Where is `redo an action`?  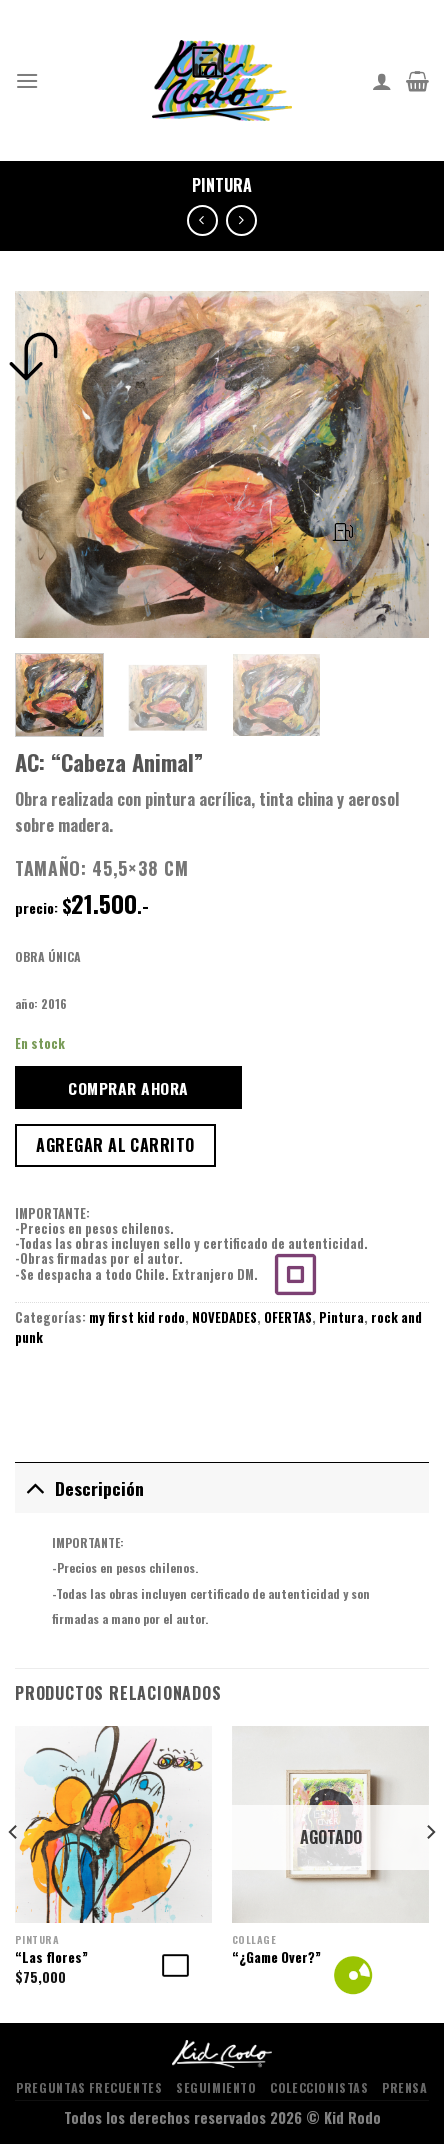 redo an action is located at coordinates (33, 356).